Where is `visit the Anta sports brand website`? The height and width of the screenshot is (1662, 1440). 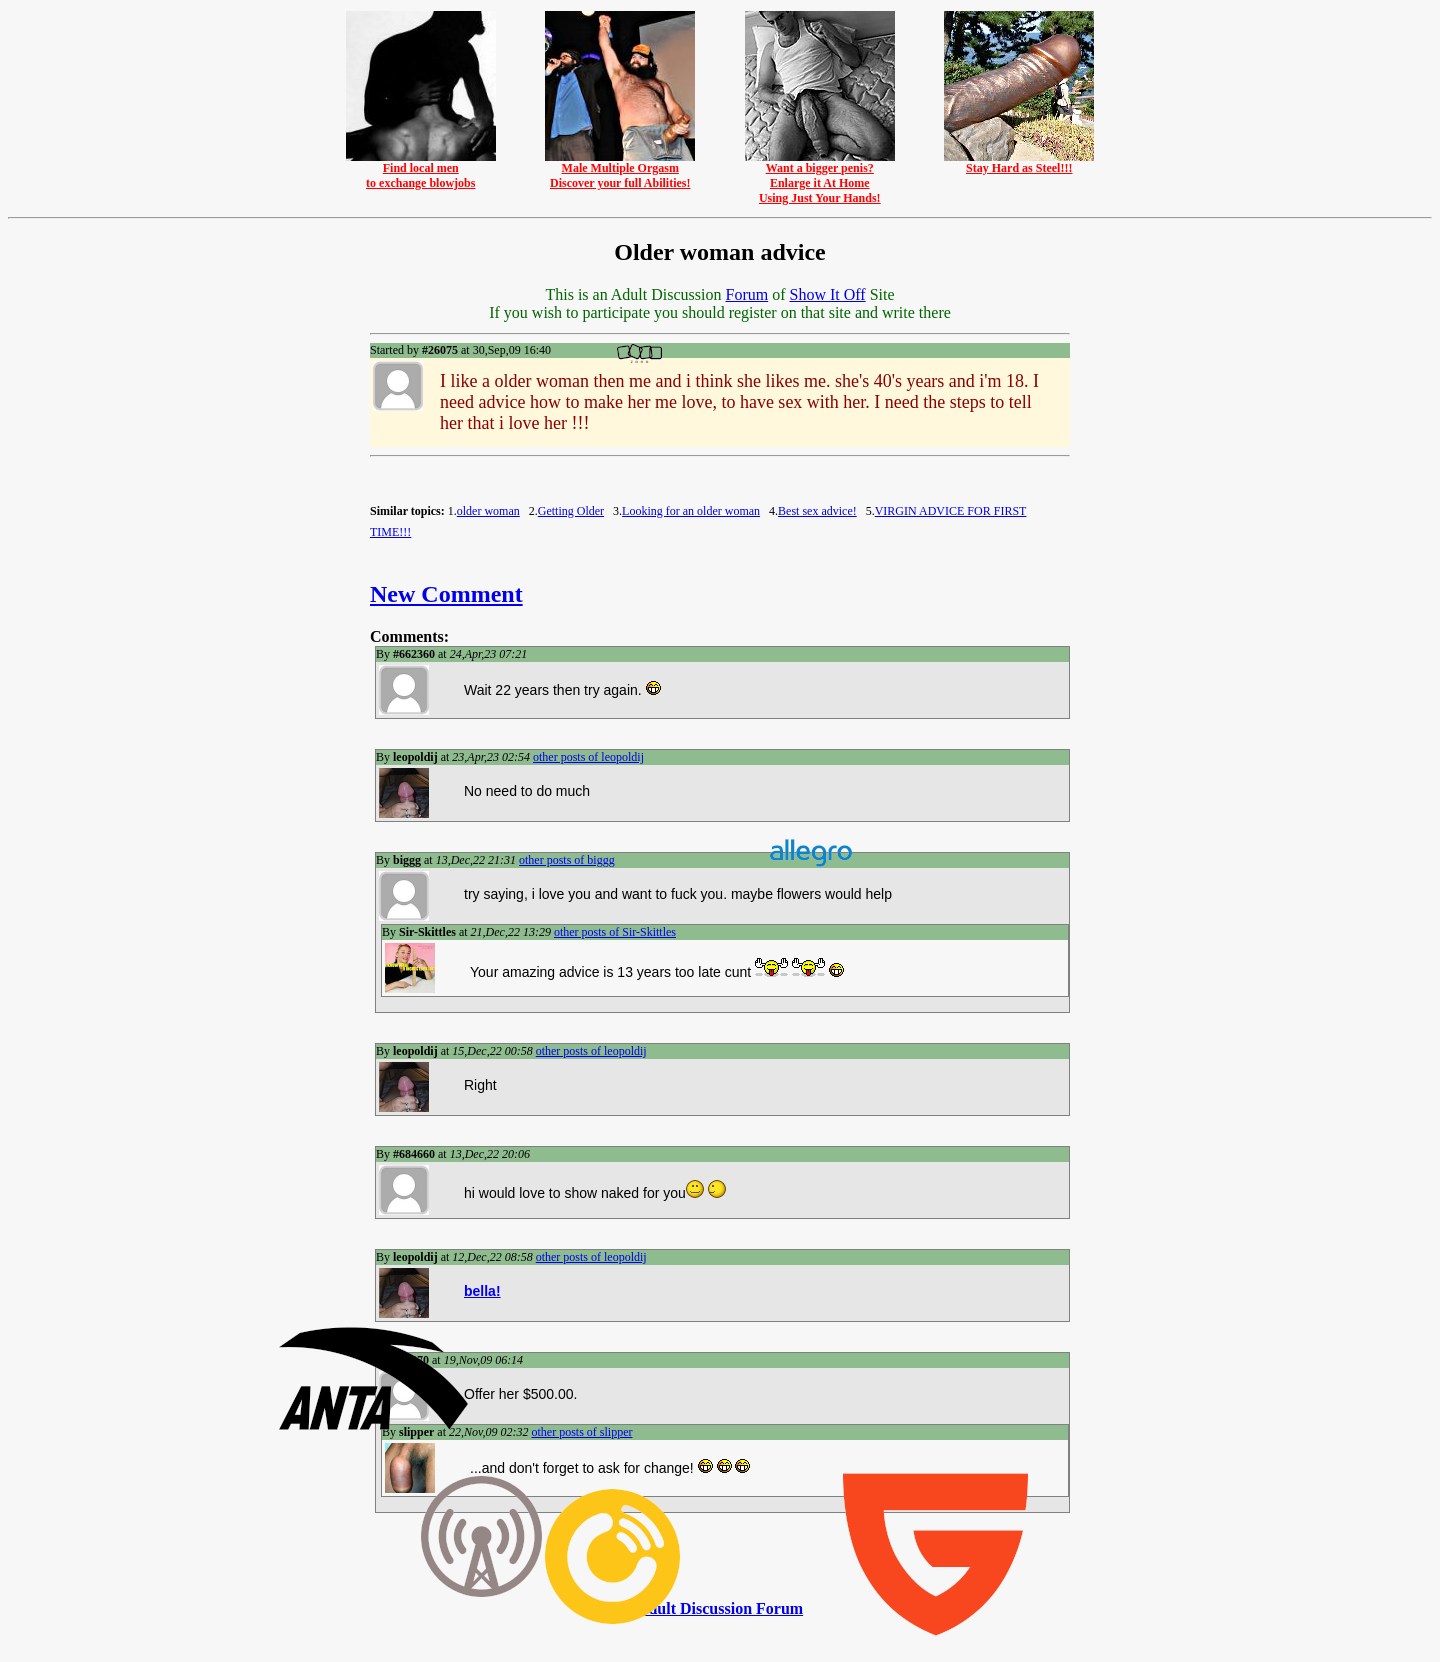
visit the Anta sports brand website is located at coordinates (373, 1378).